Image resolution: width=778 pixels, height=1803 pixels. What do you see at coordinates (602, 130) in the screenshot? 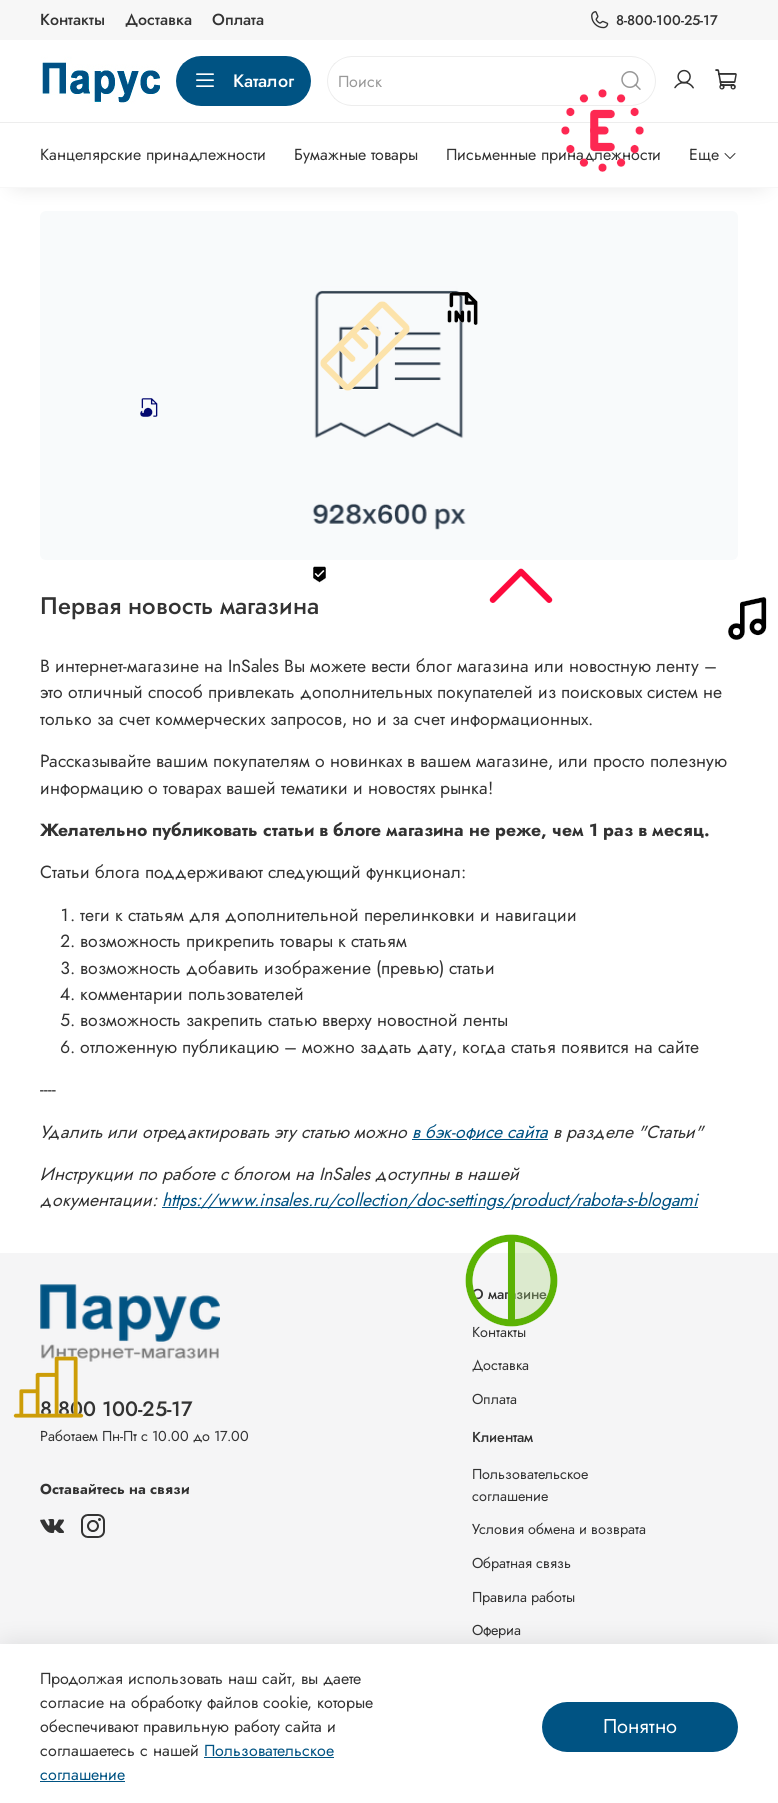
I see `indicates an "essential" or "enterprise" tier feature` at bounding box center [602, 130].